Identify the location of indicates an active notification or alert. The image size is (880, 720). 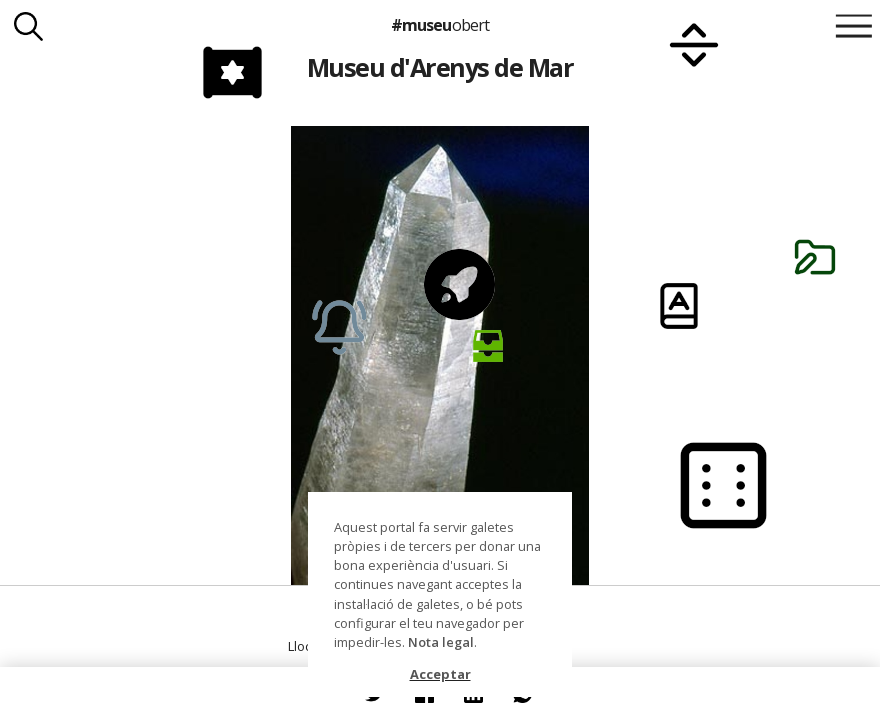
(339, 327).